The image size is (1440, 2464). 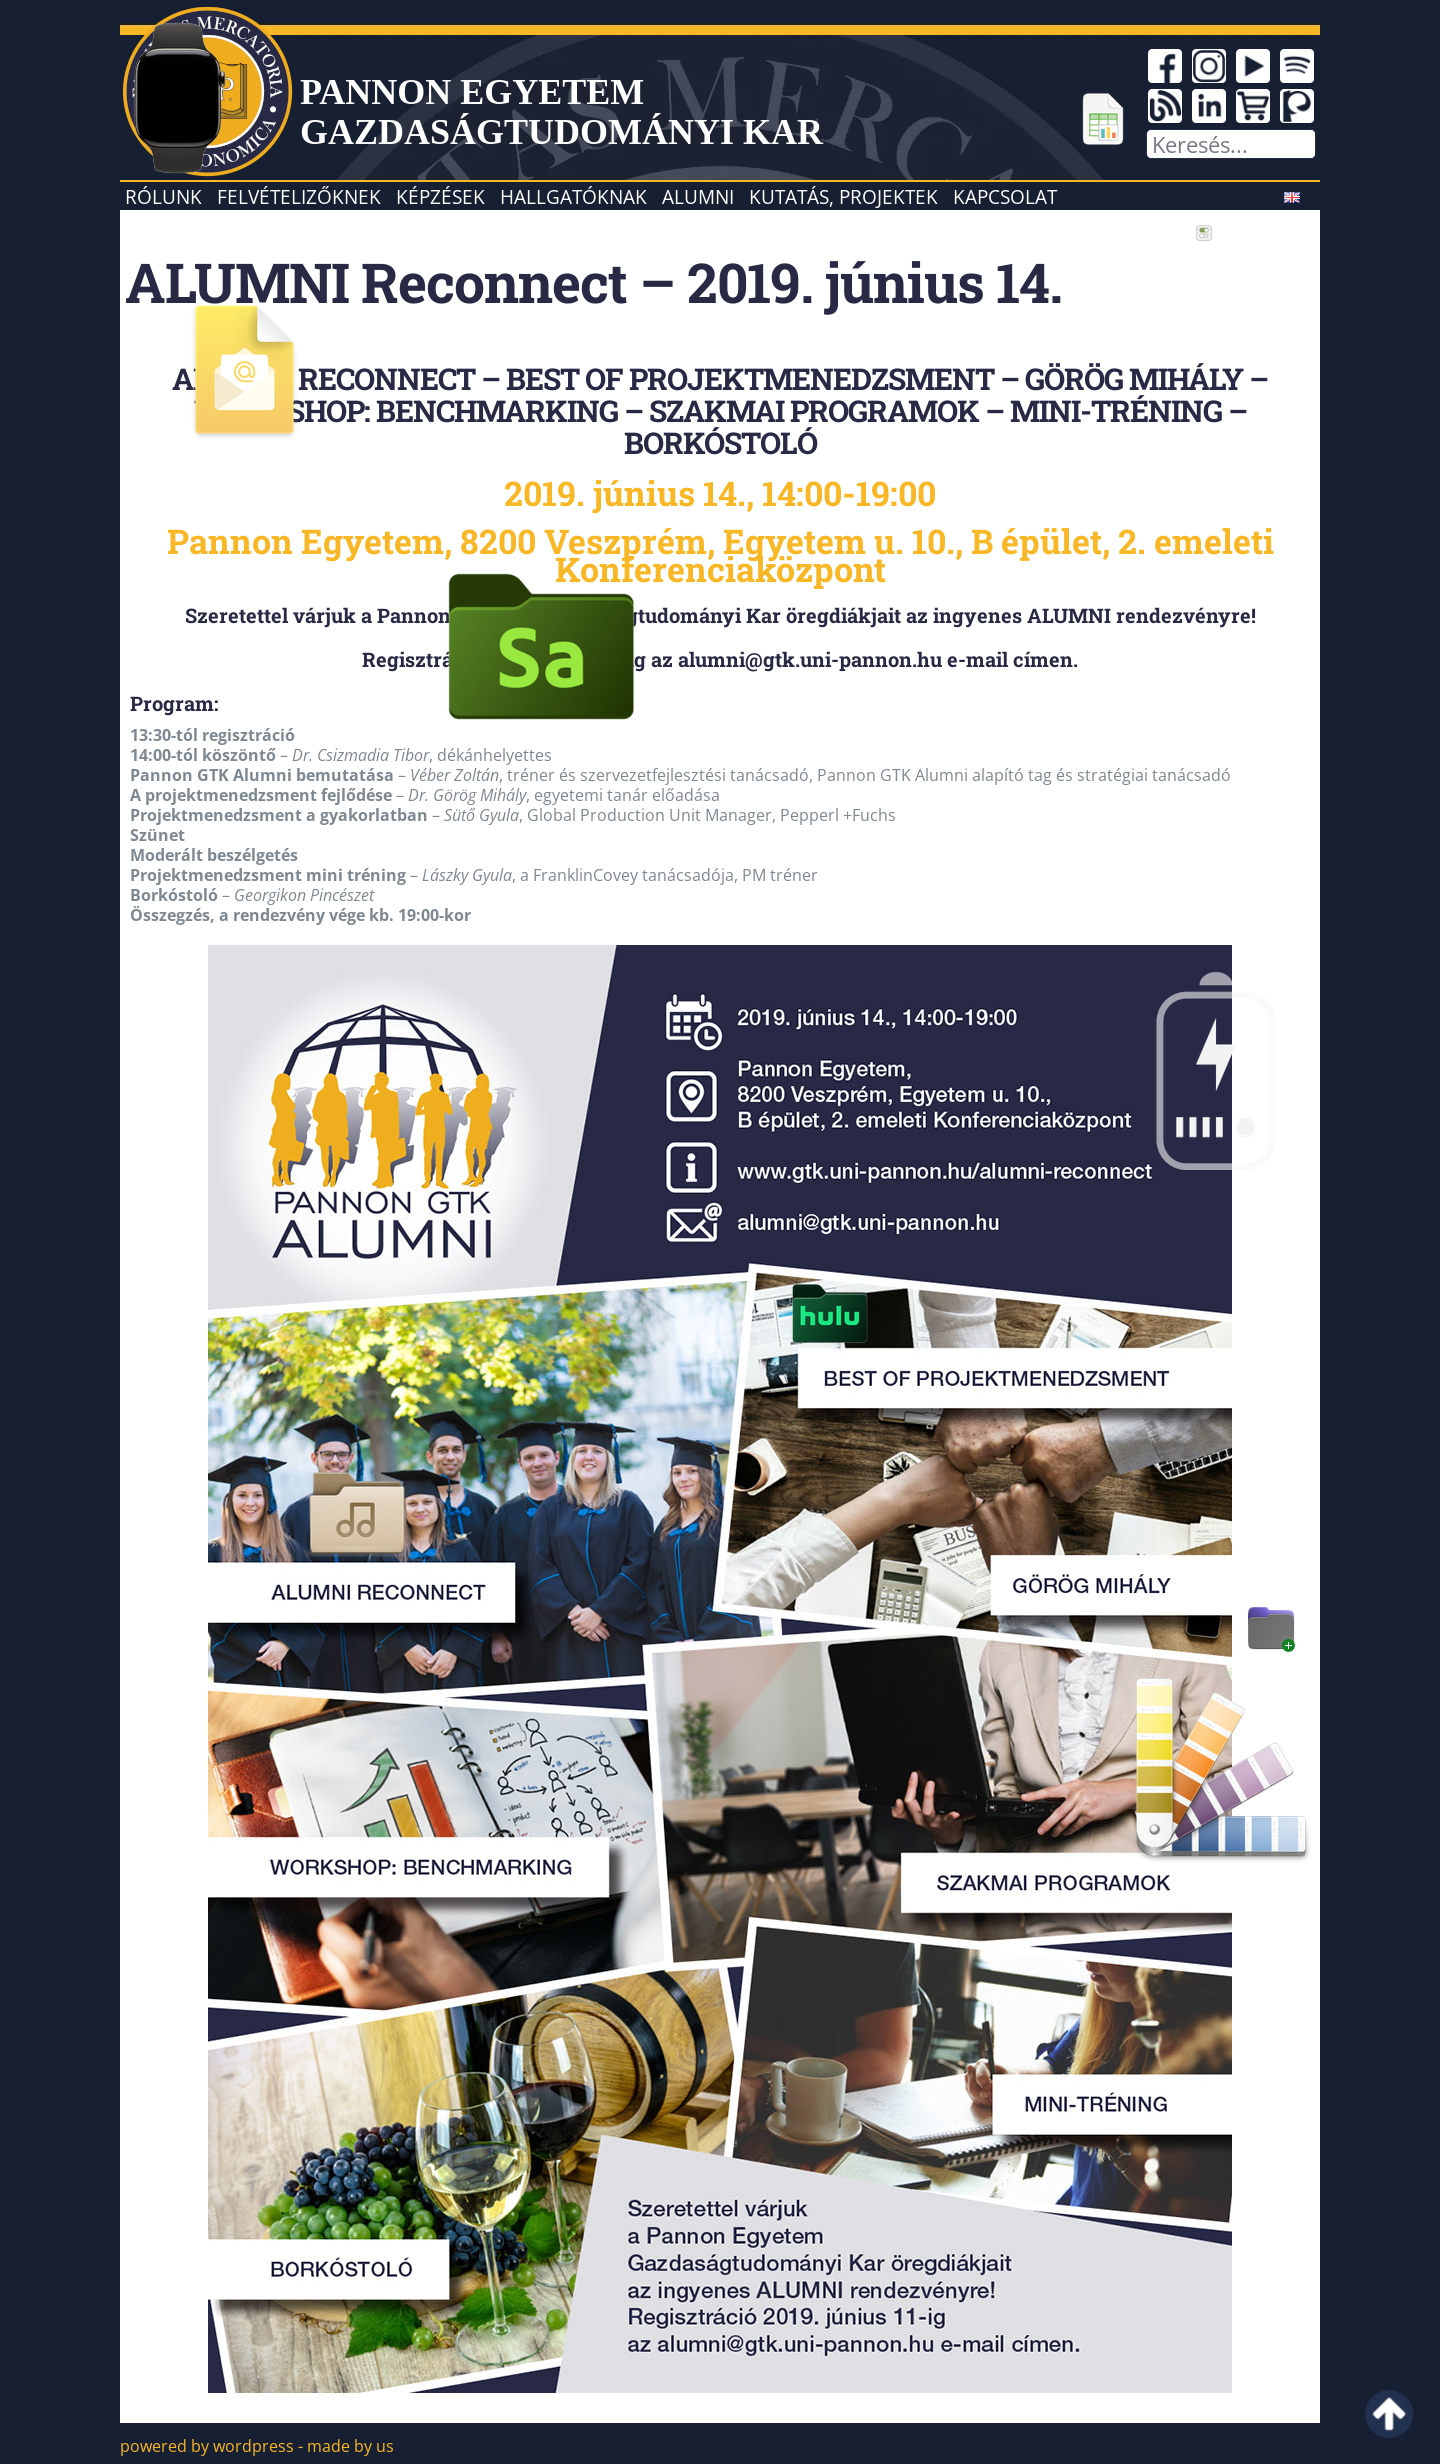 I want to click on folder containing Hulu app data or downloads, so click(x=829, y=1315).